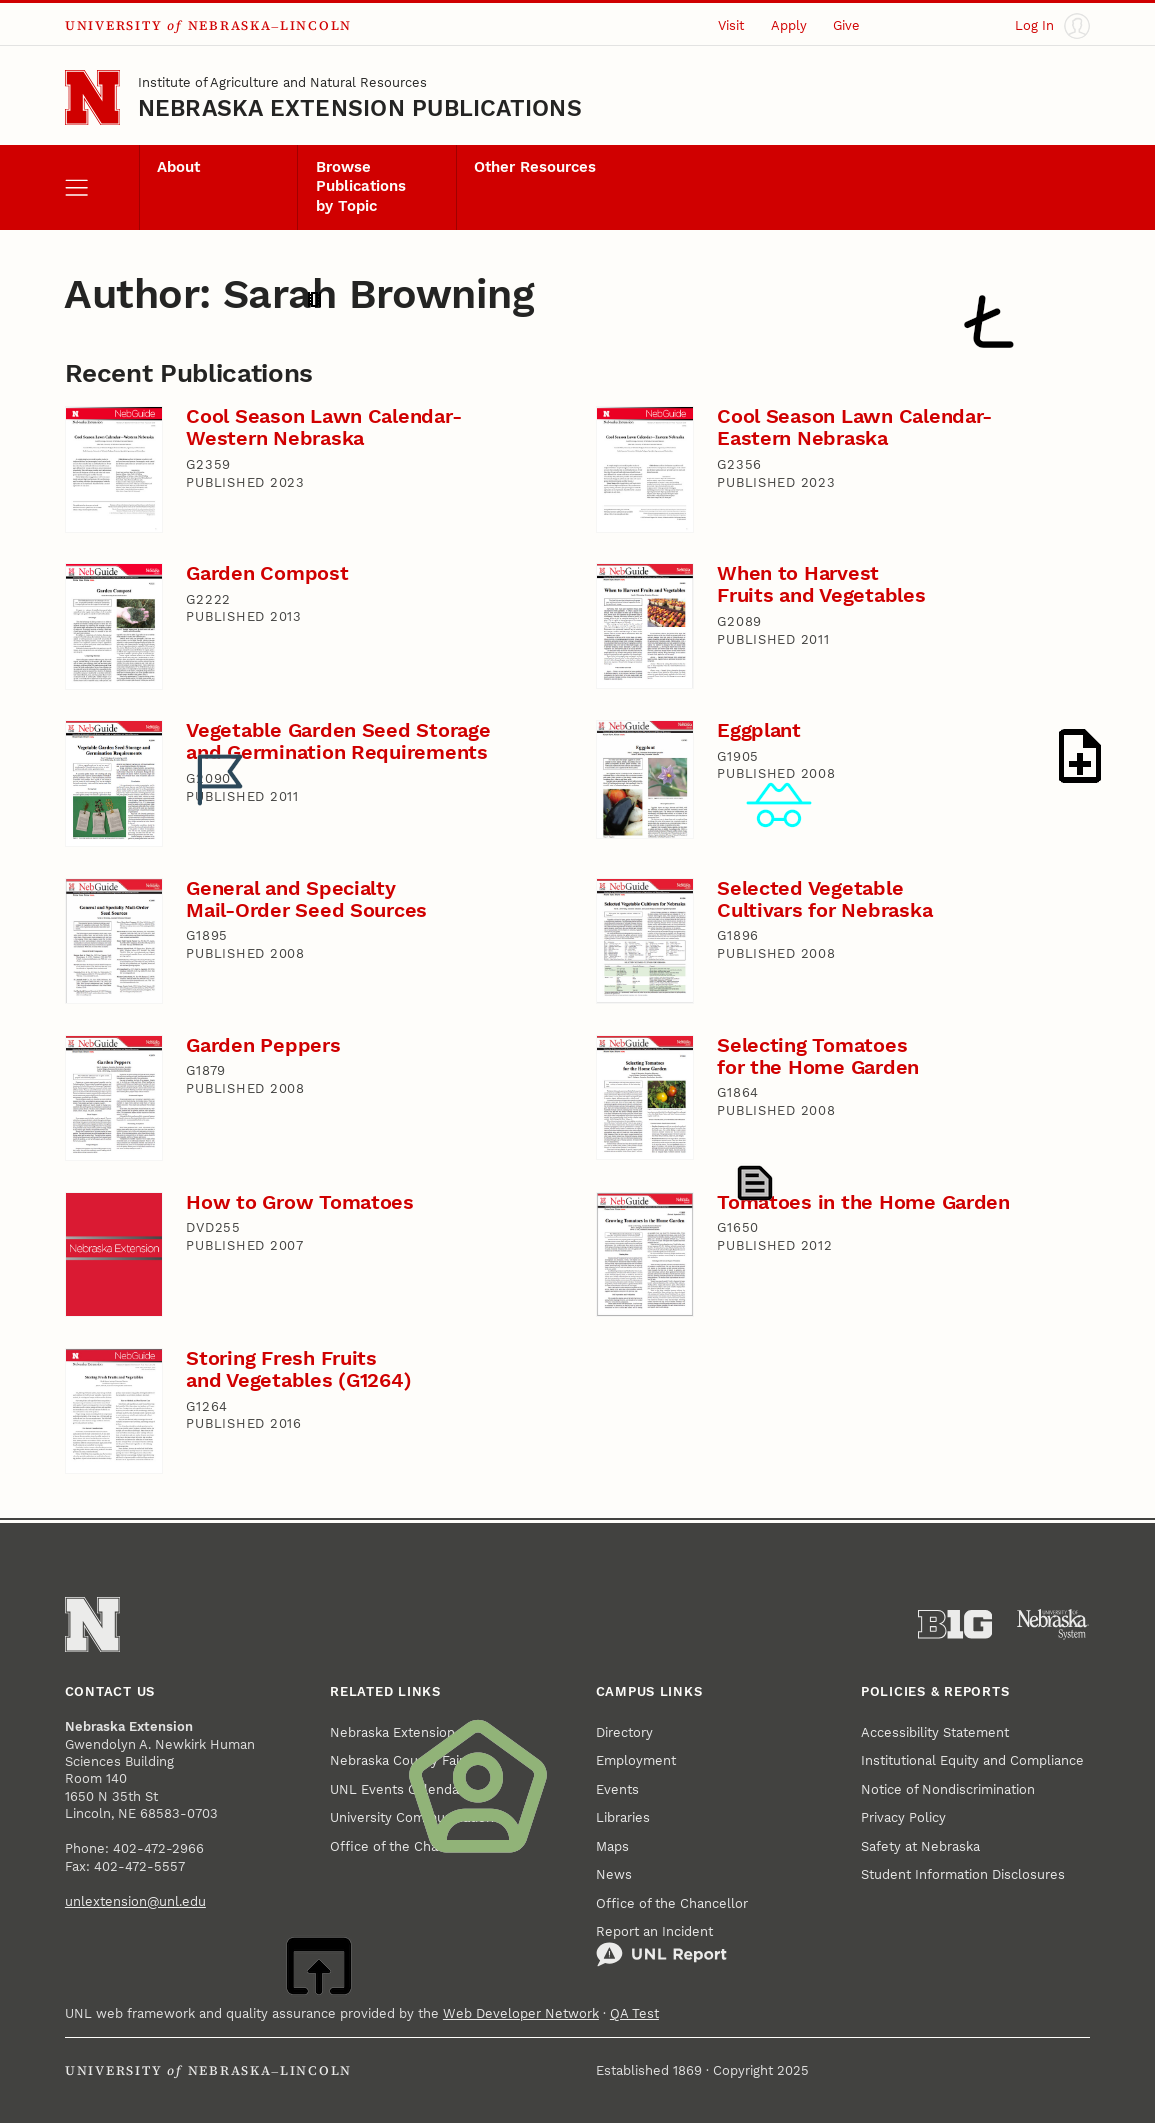 This screenshot has width=1155, height=2123. I want to click on flag an item for review or attention, so click(219, 780).